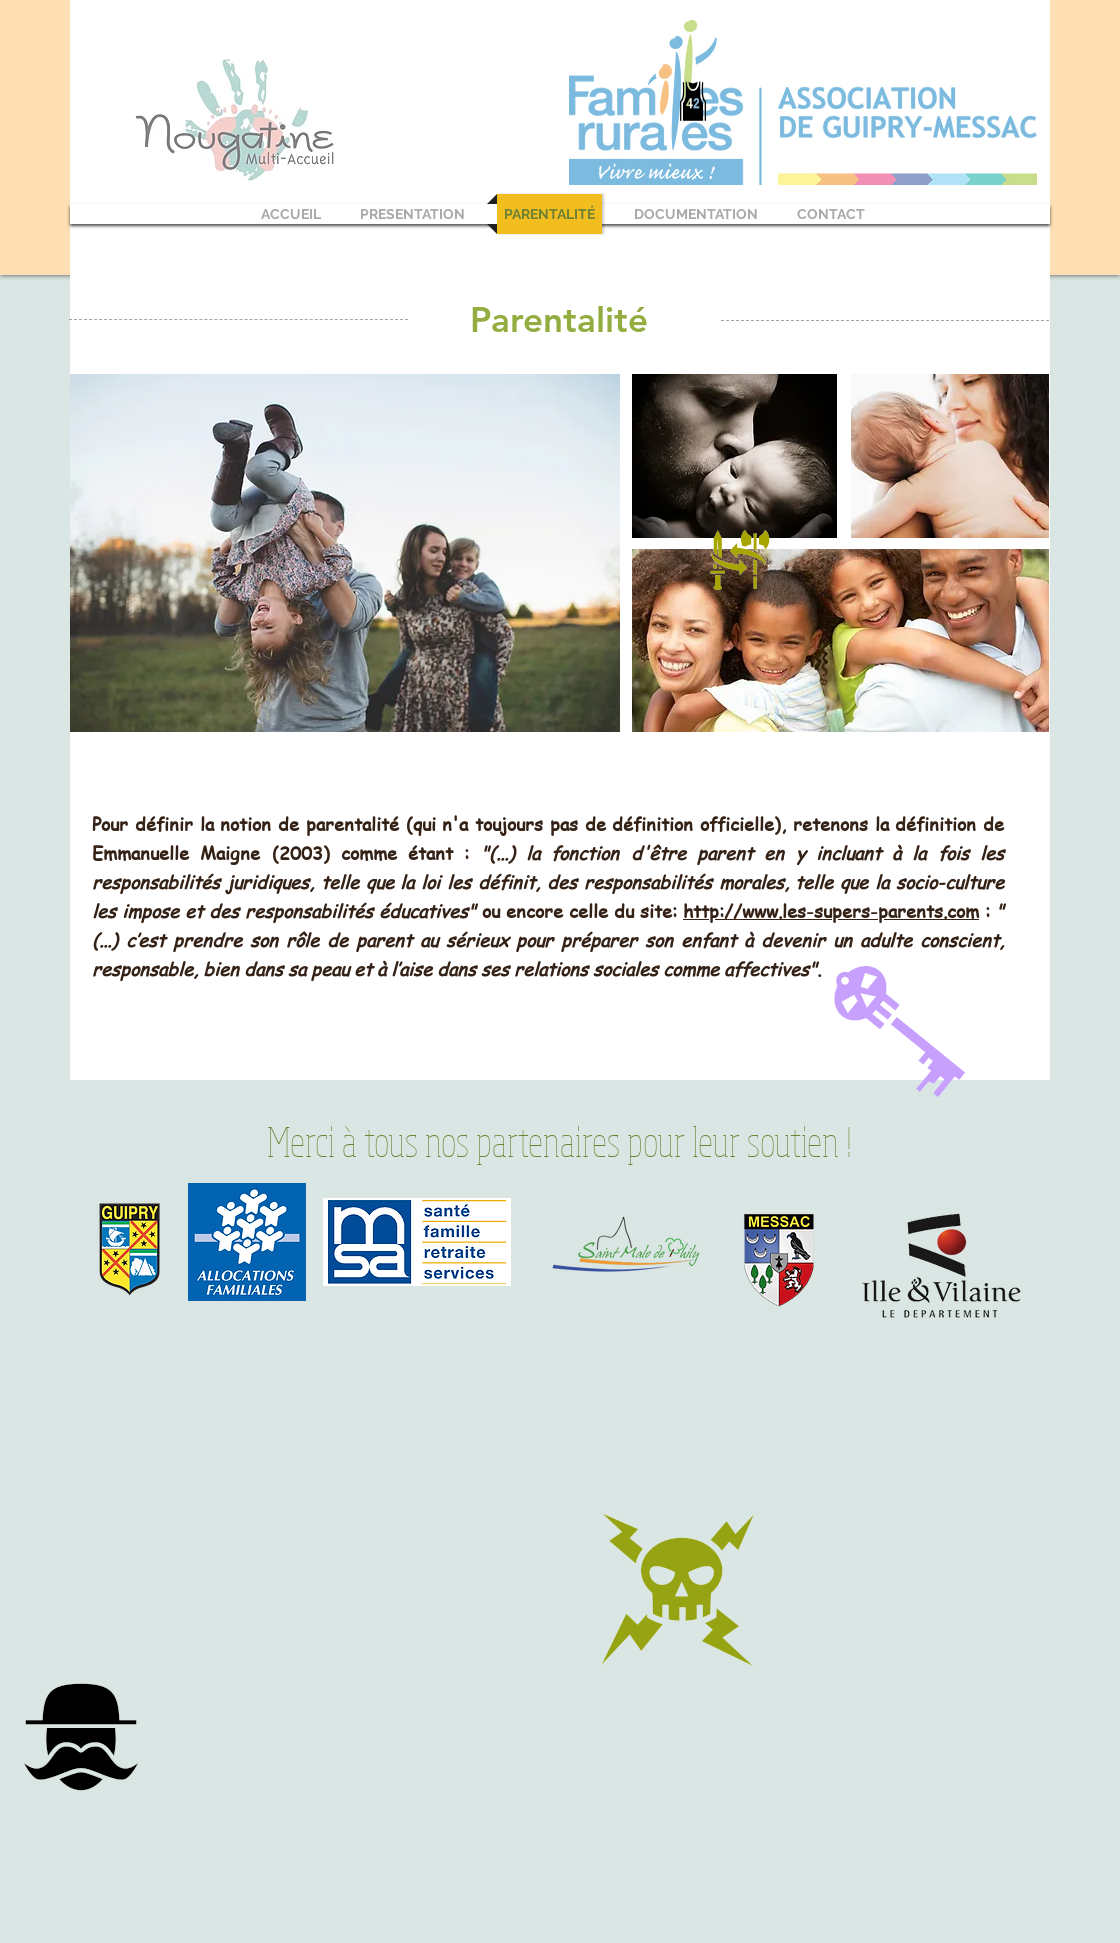 The image size is (1120, 1943). I want to click on select a gentleman or vintage character avatar, so click(81, 1737).